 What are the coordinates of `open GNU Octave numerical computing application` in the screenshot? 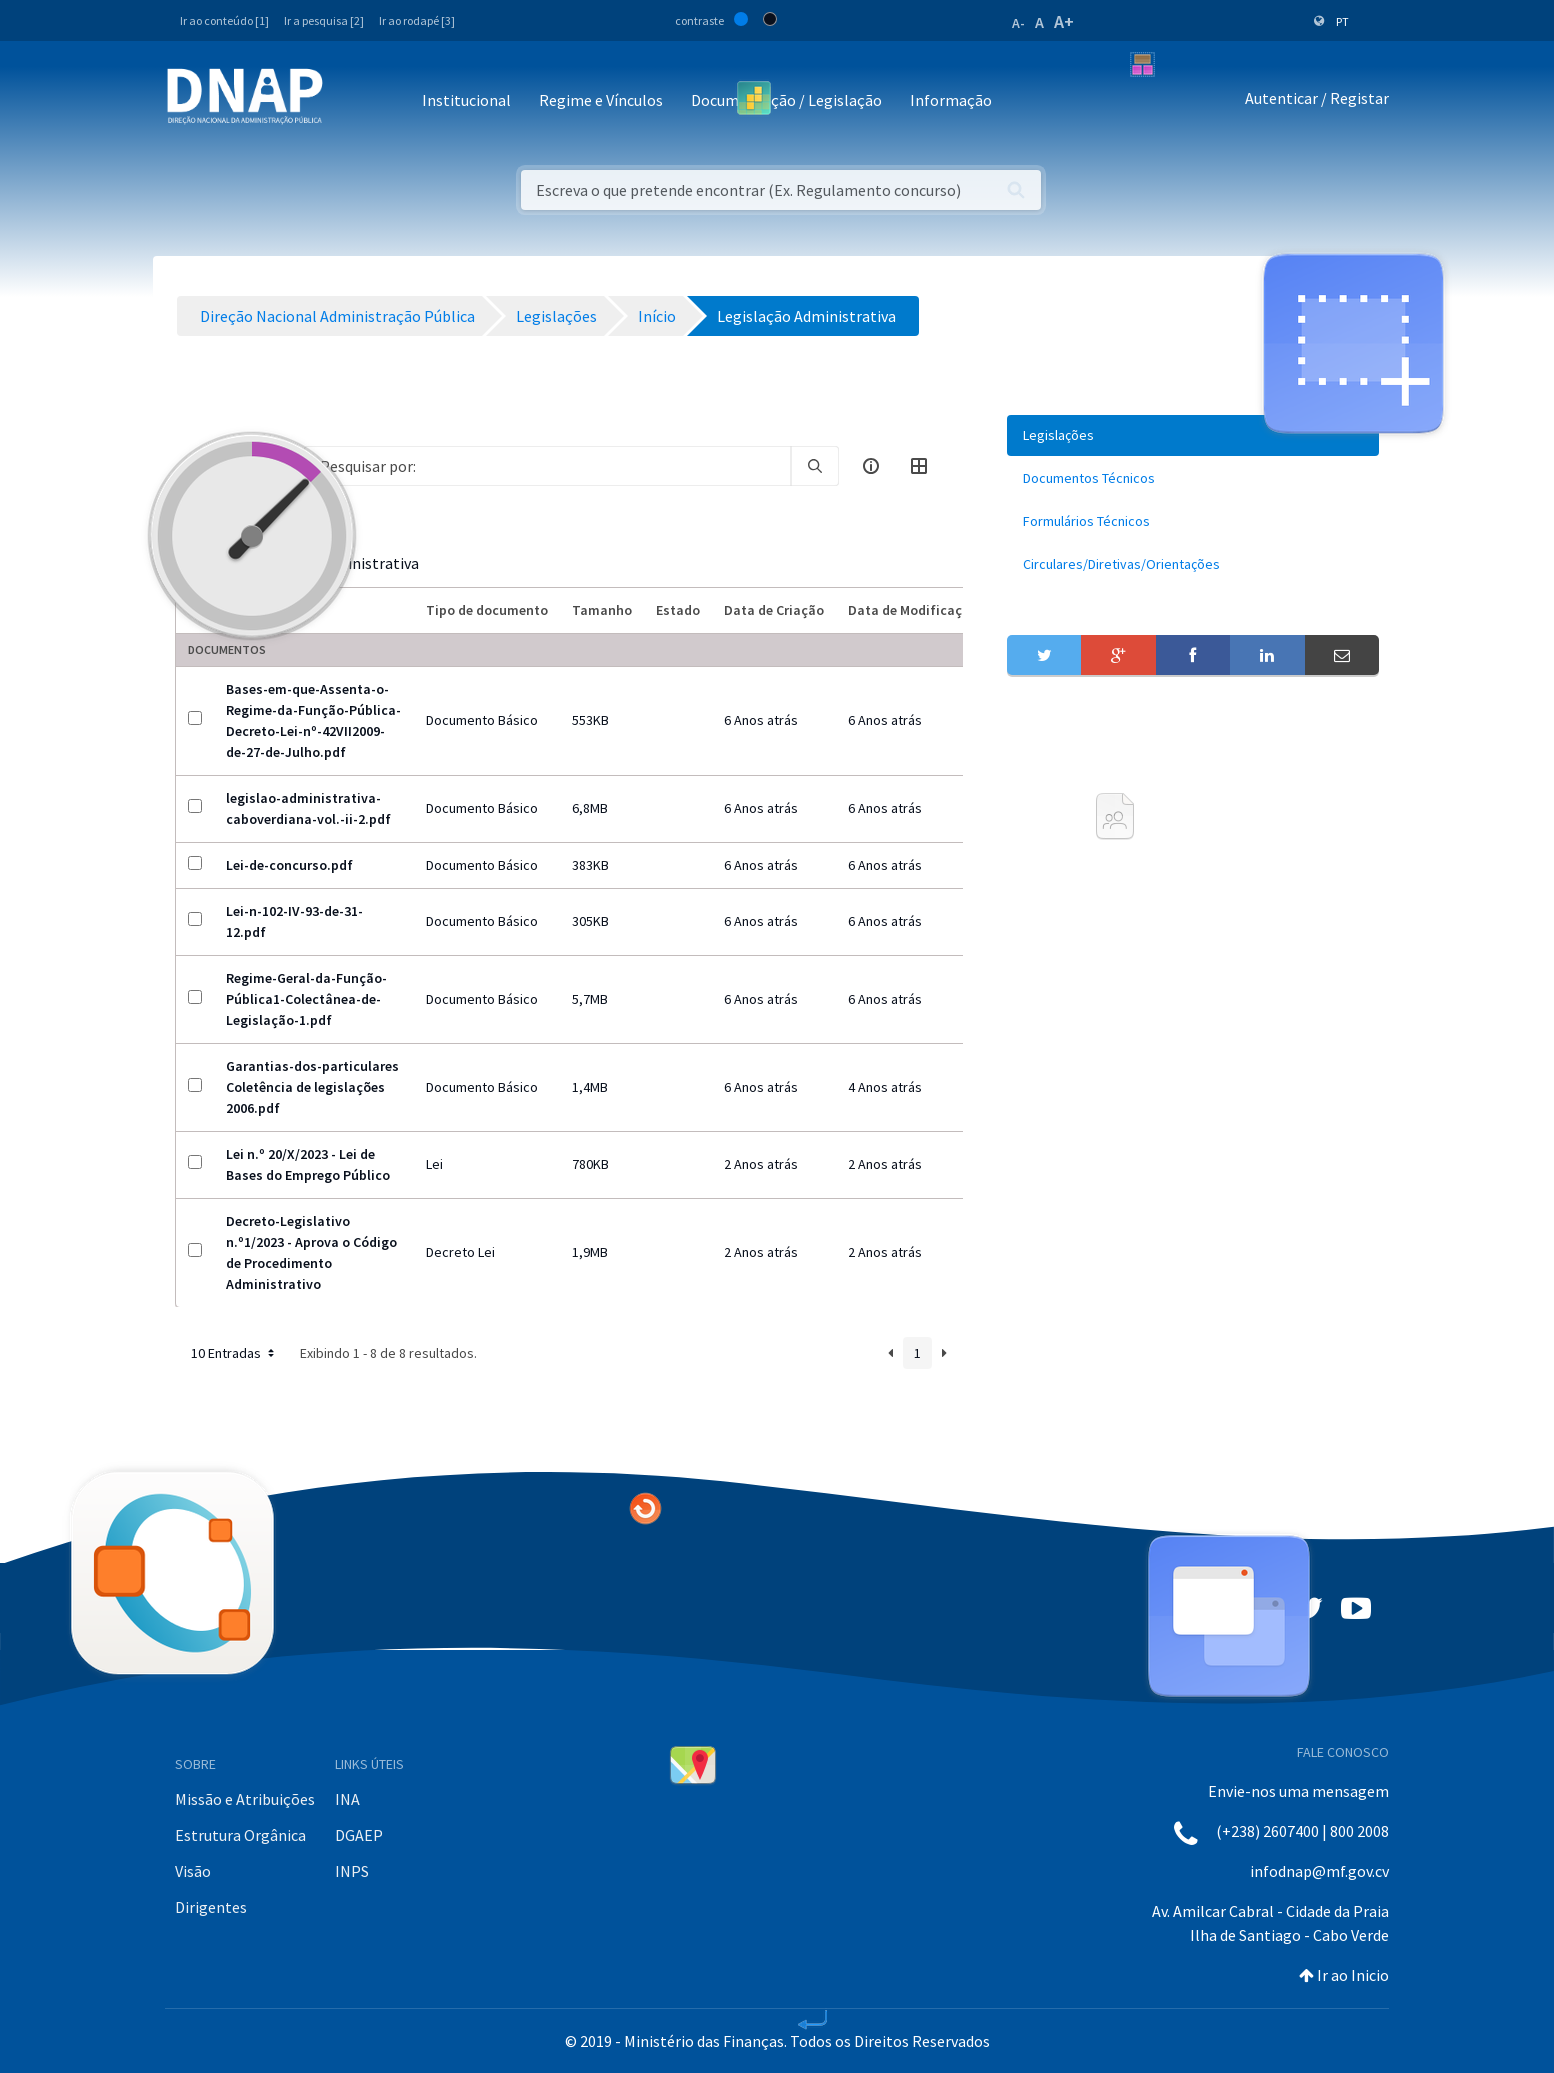 It's located at (172, 1569).